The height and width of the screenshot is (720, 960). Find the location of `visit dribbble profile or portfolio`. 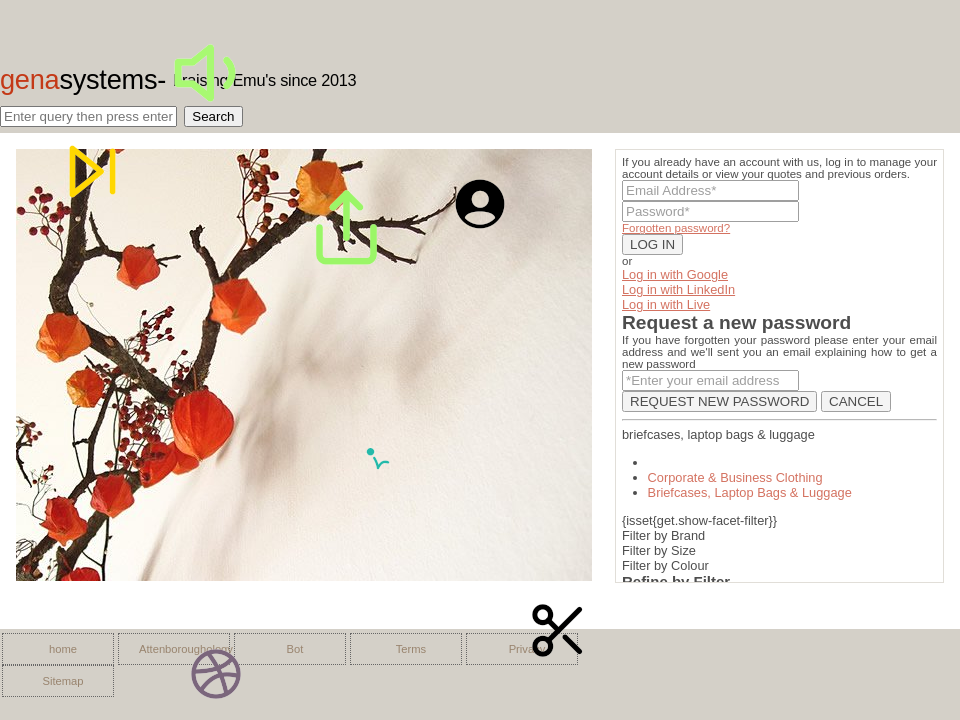

visit dribbble profile or portfolio is located at coordinates (216, 674).